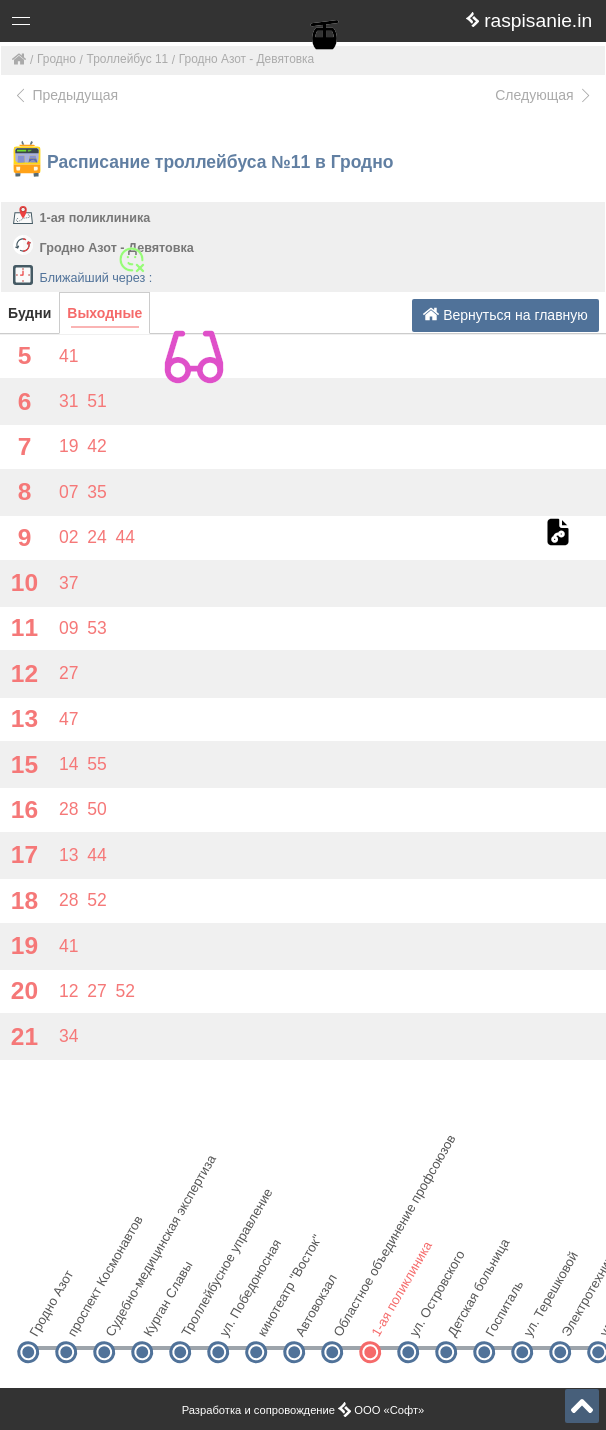 The width and height of the screenshot is (606, 1430). Describe the element at coordinates (194, 357) in the screenshot. I see `view or access reading mode` at that location.